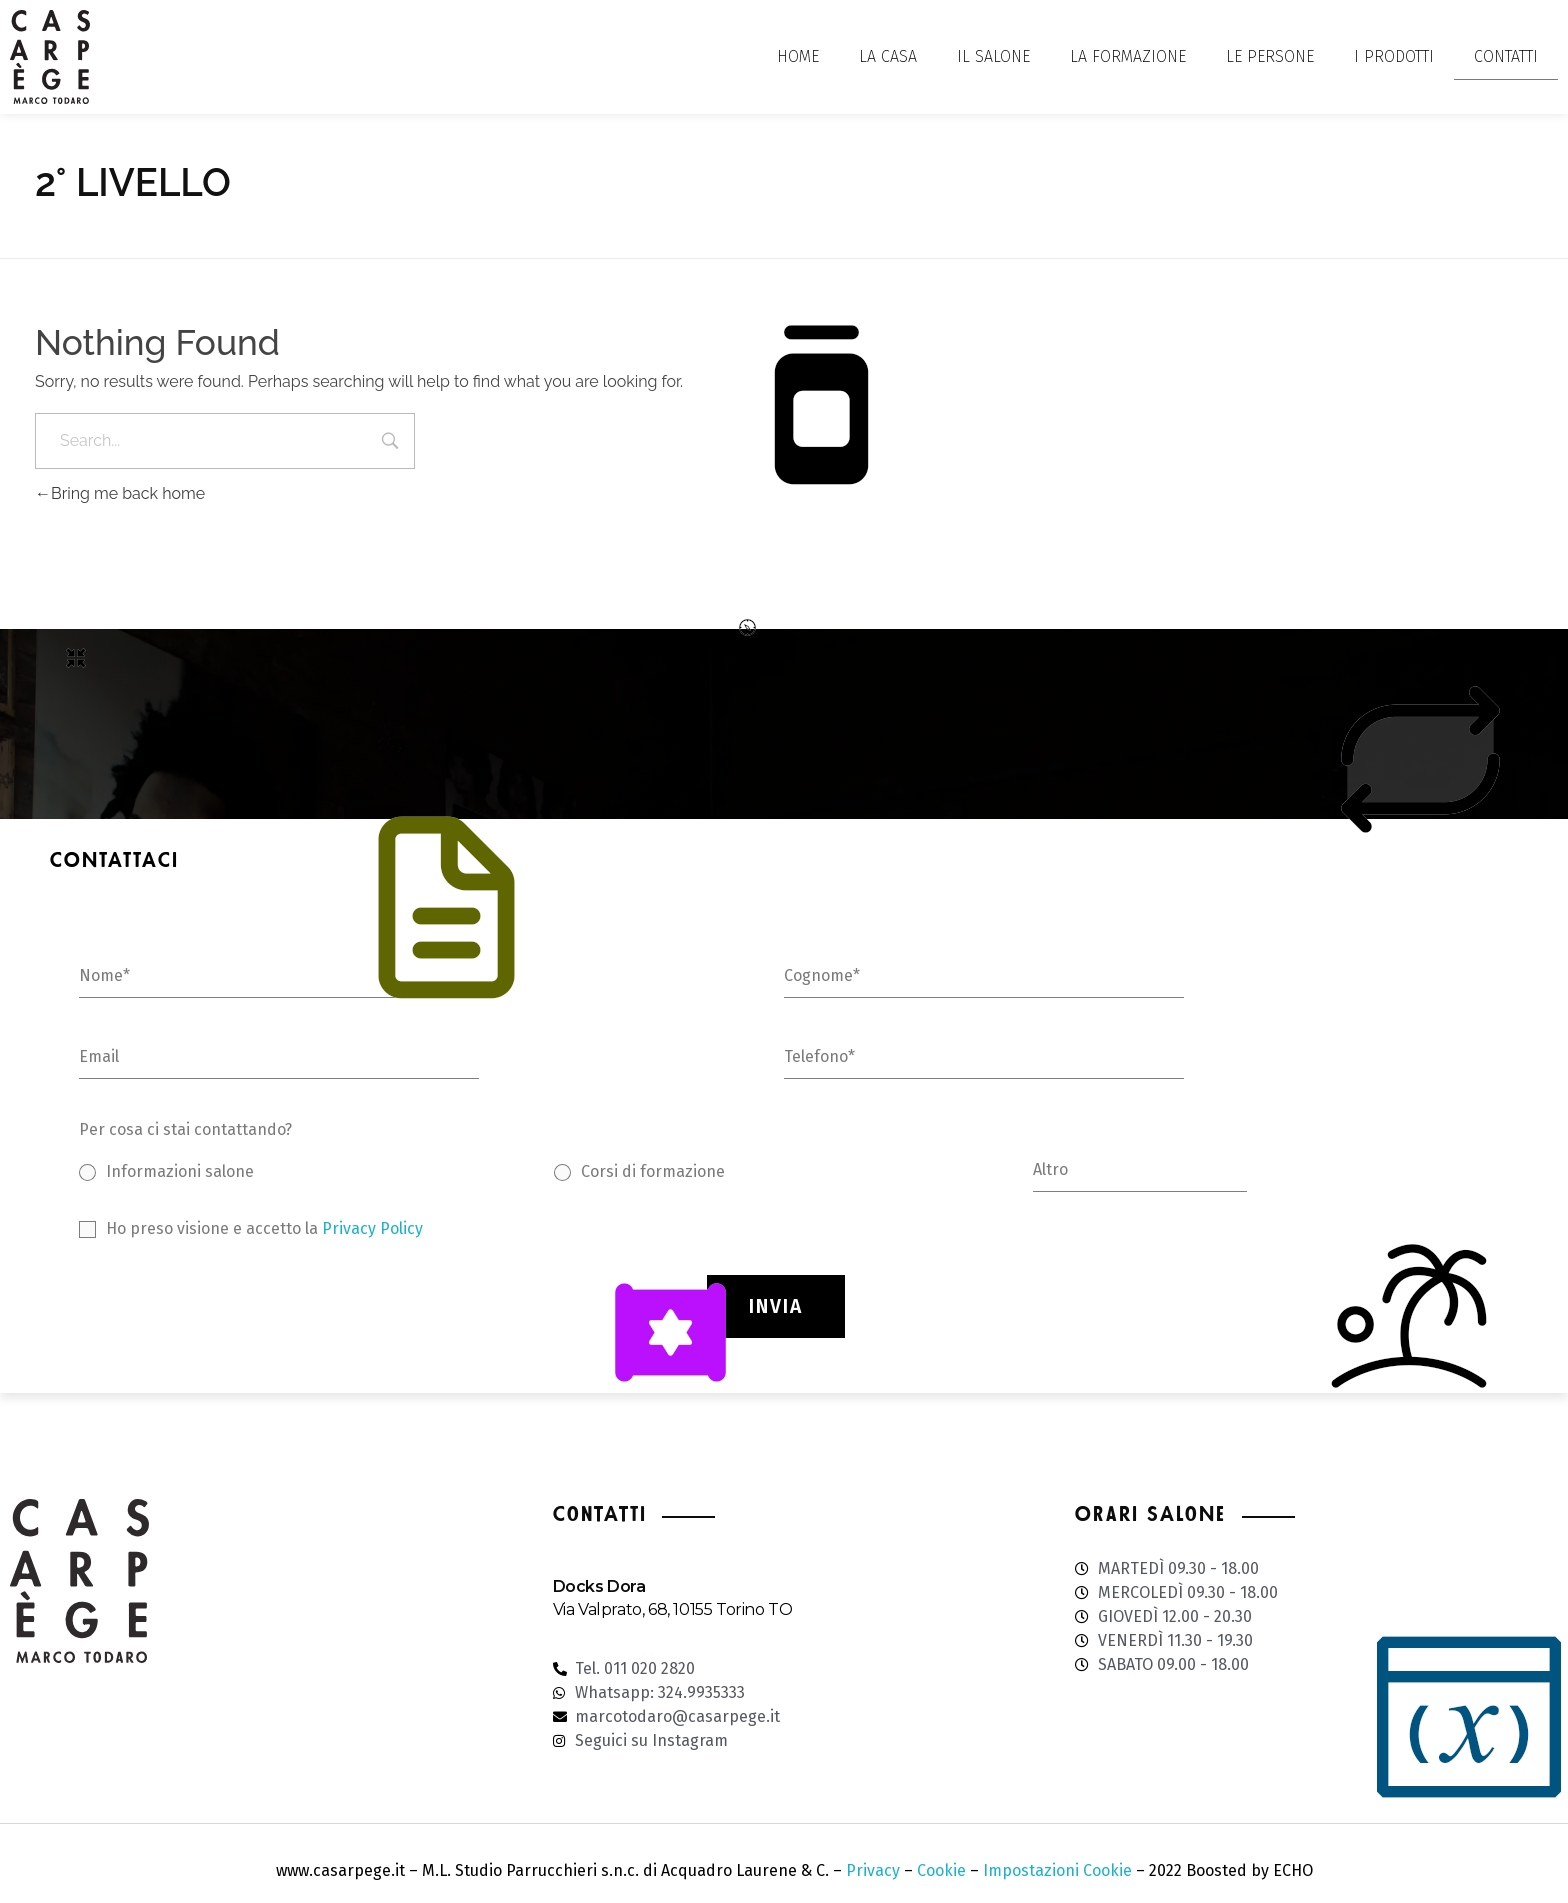 This screenshot has height=1903, width=1568. What do you see at coordinates (747, 627) in the screenshot?
I see `navigate to explore or discover features` at bounding box center [747, 627].